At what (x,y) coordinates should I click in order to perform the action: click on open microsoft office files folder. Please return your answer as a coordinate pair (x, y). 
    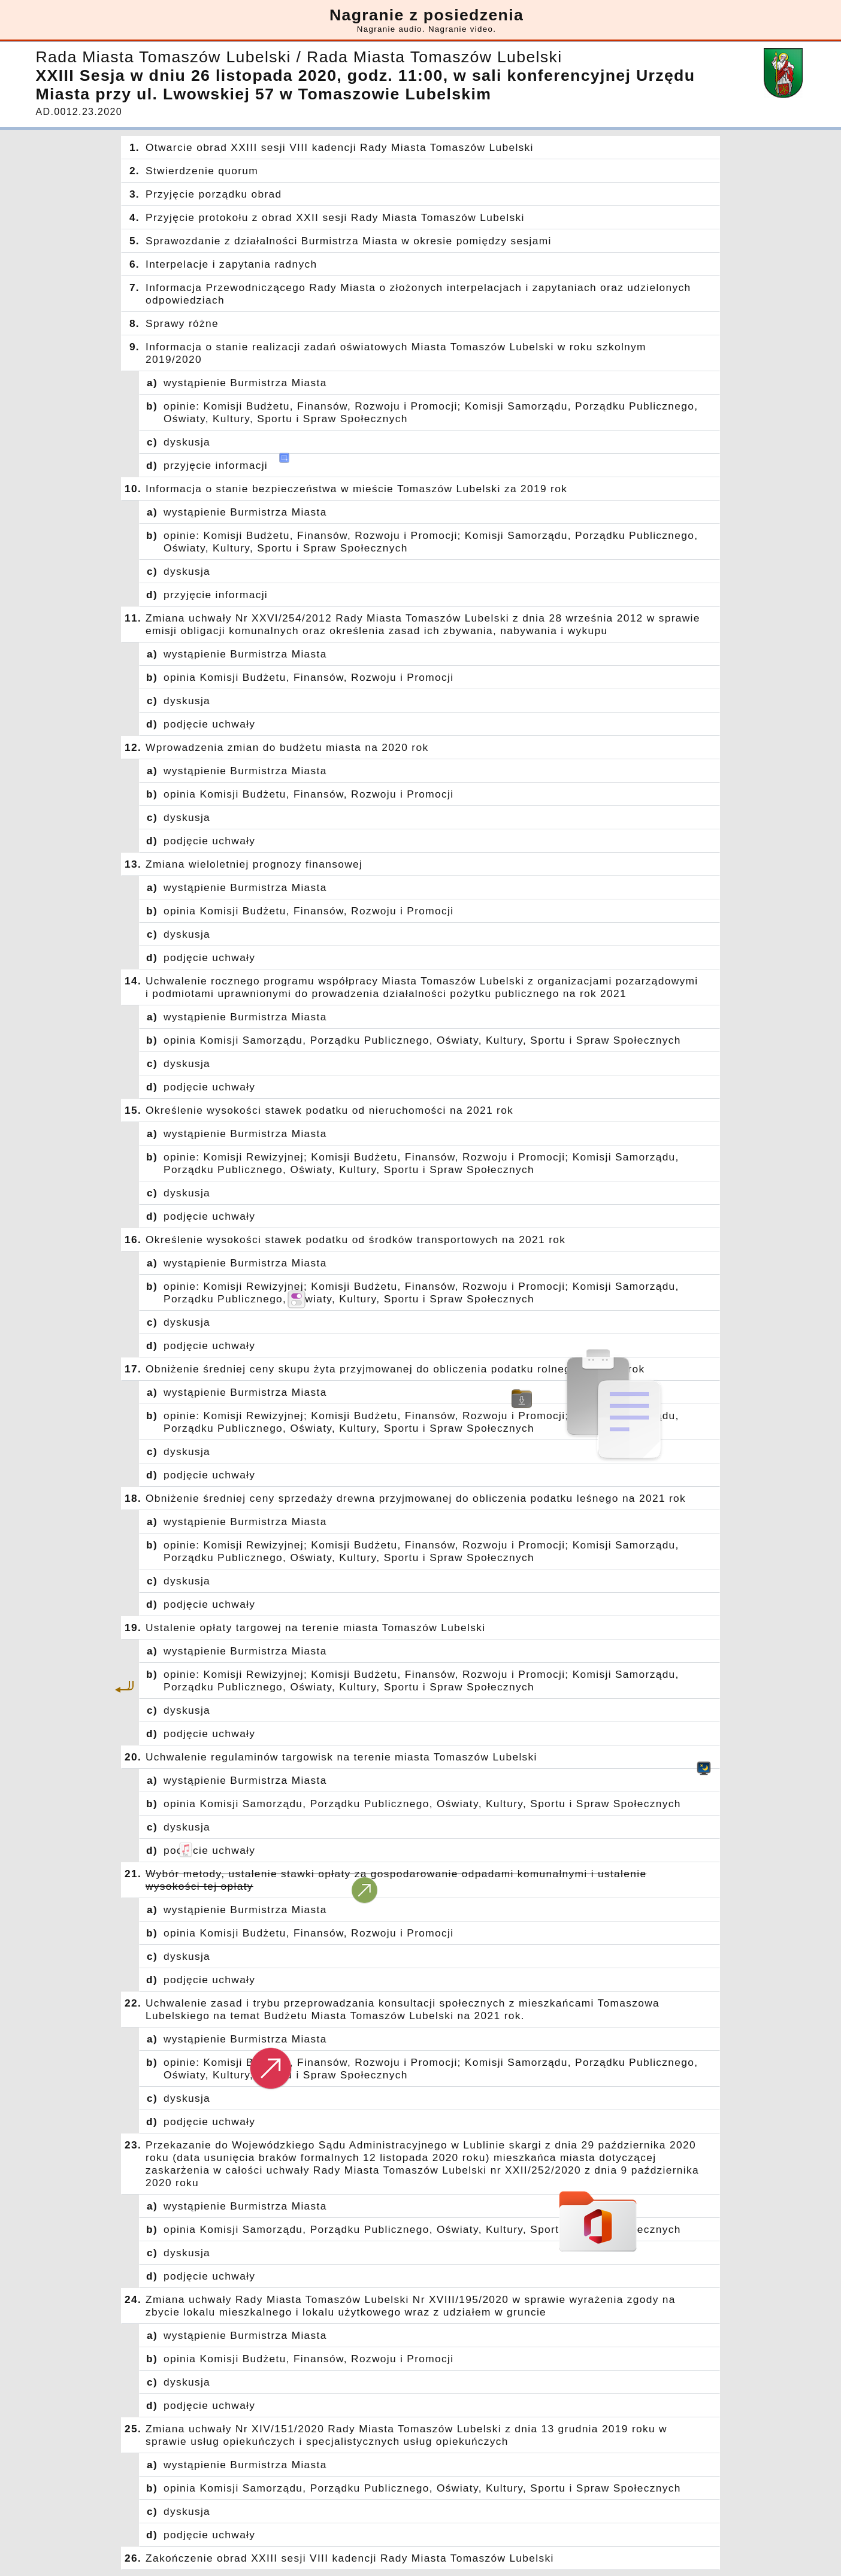
    Looking at the image, I should click on (597, 2223).